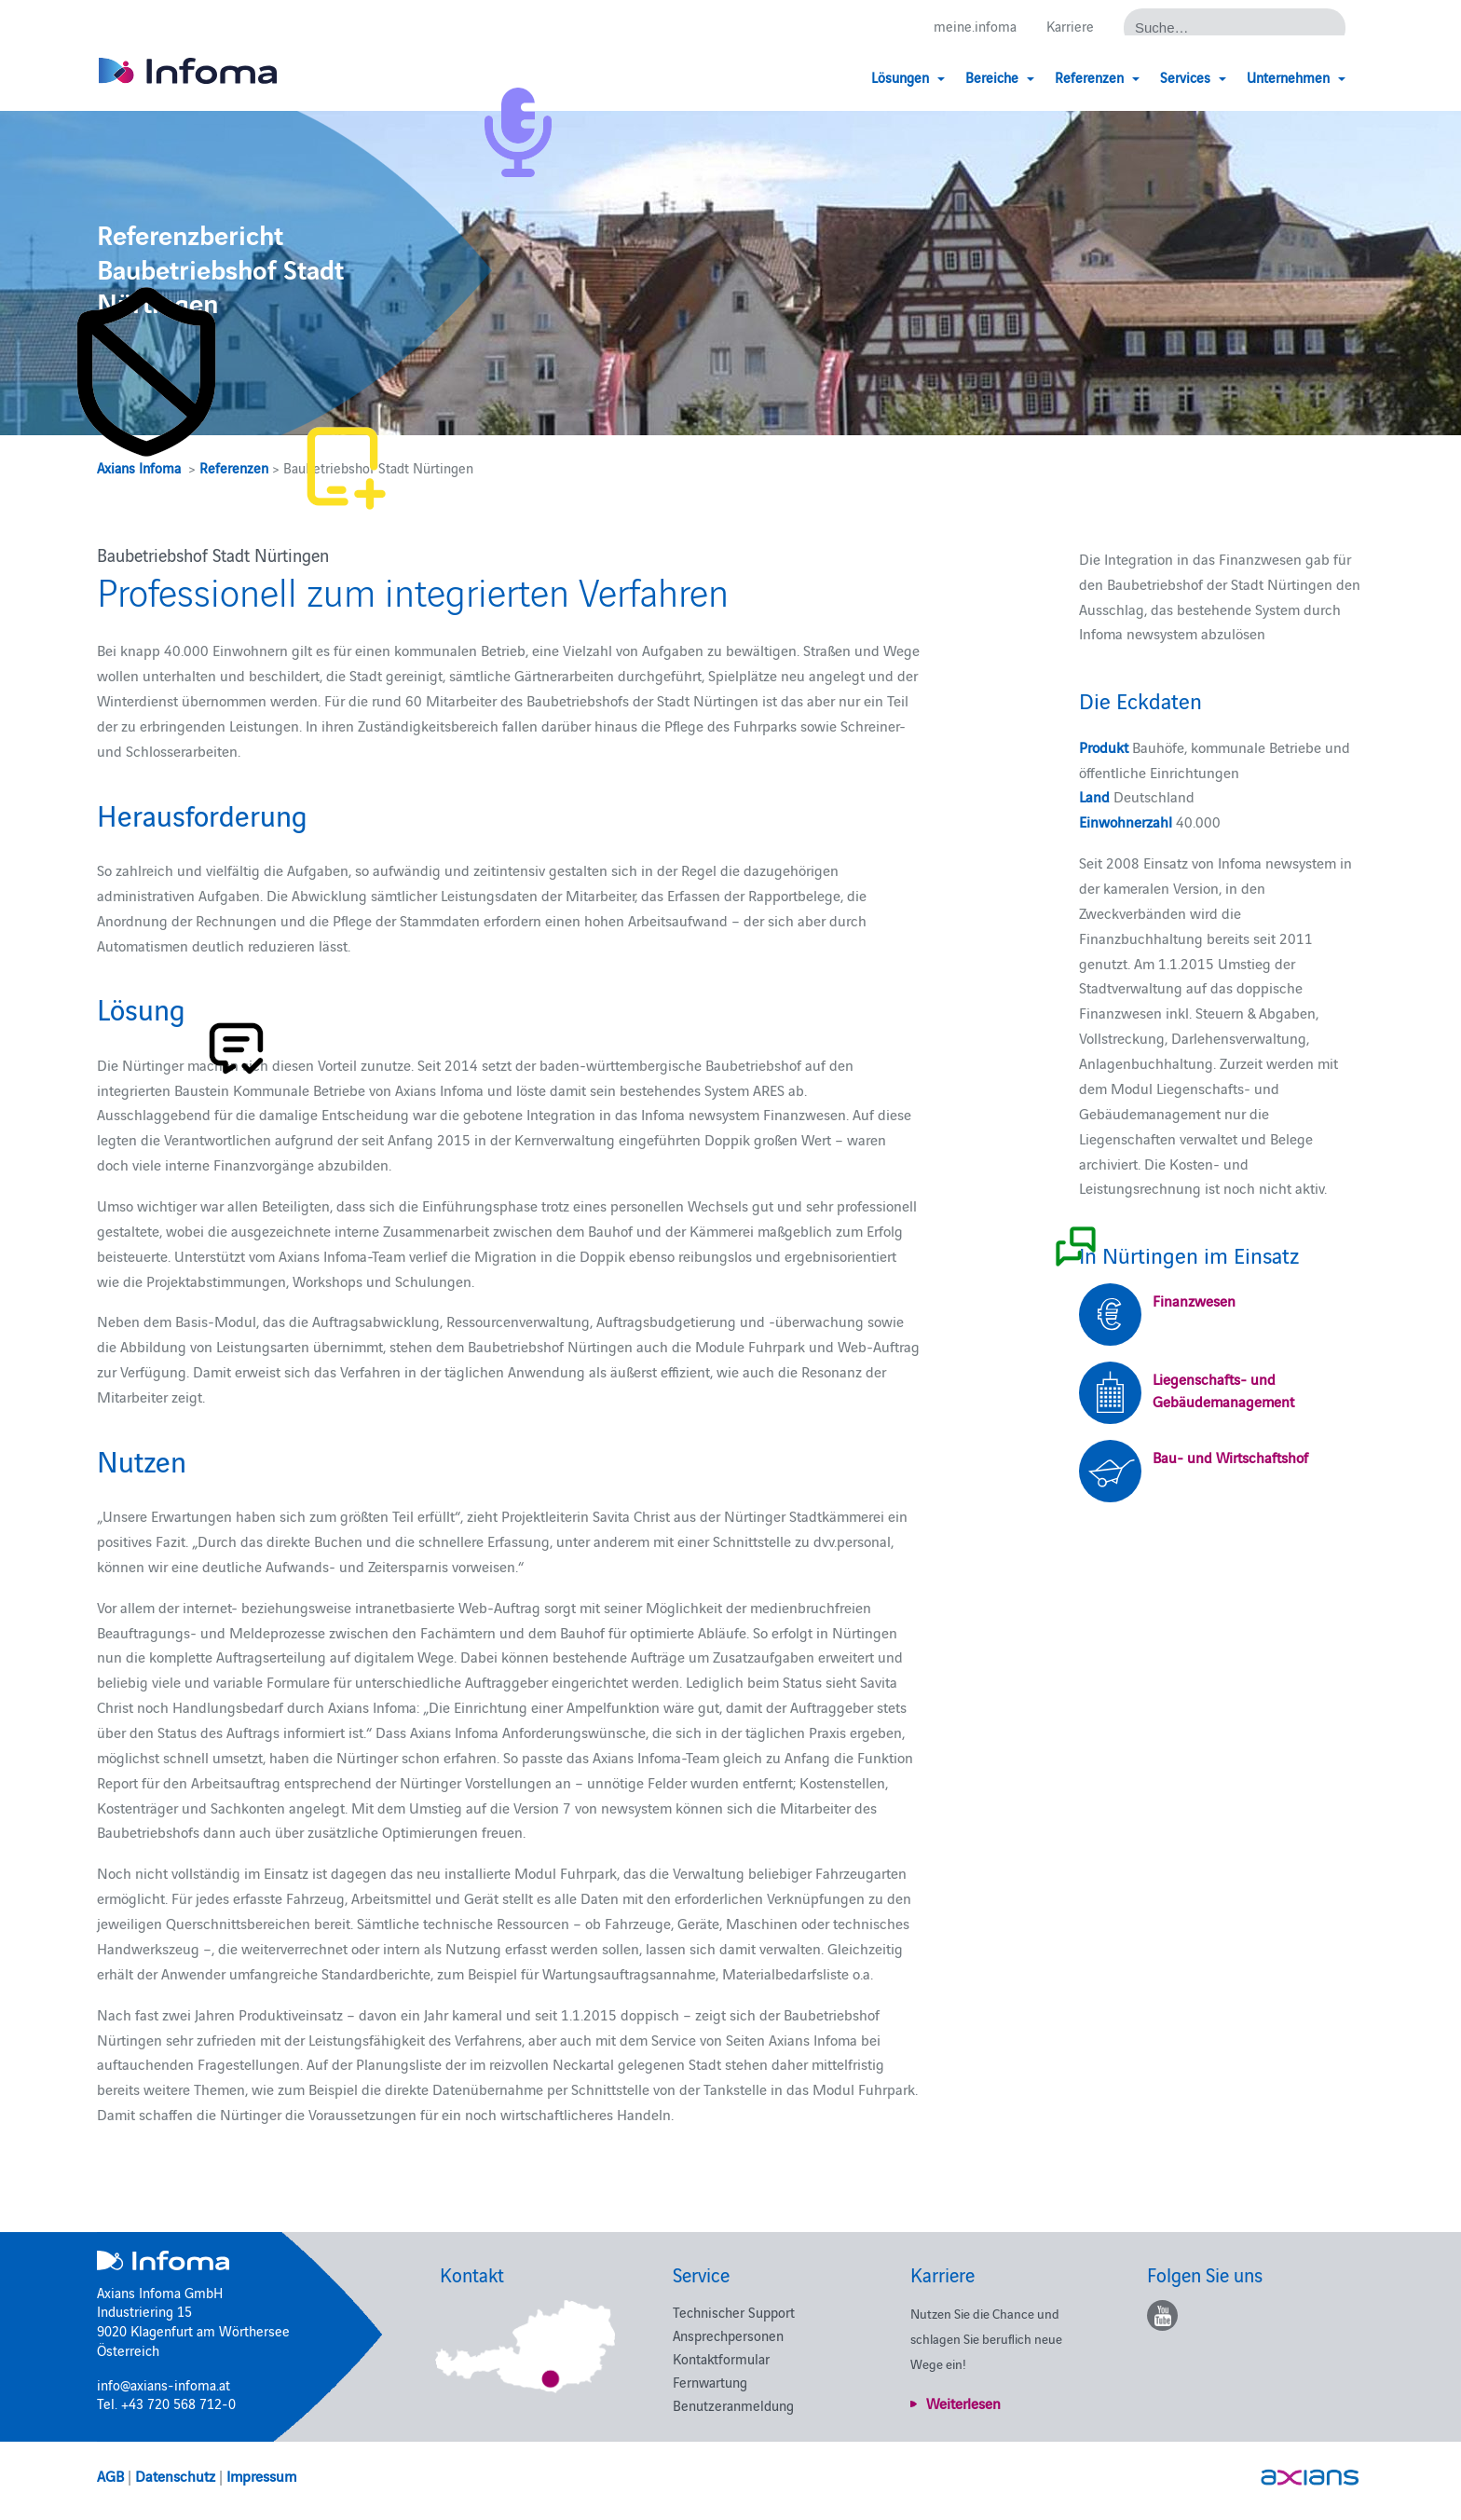 This screenshot has width=1461, height=2520. What do you see at coordinates (236, 1047) in the screenshot?
I see `message sent successfully` at bounding box center [236, 1047].